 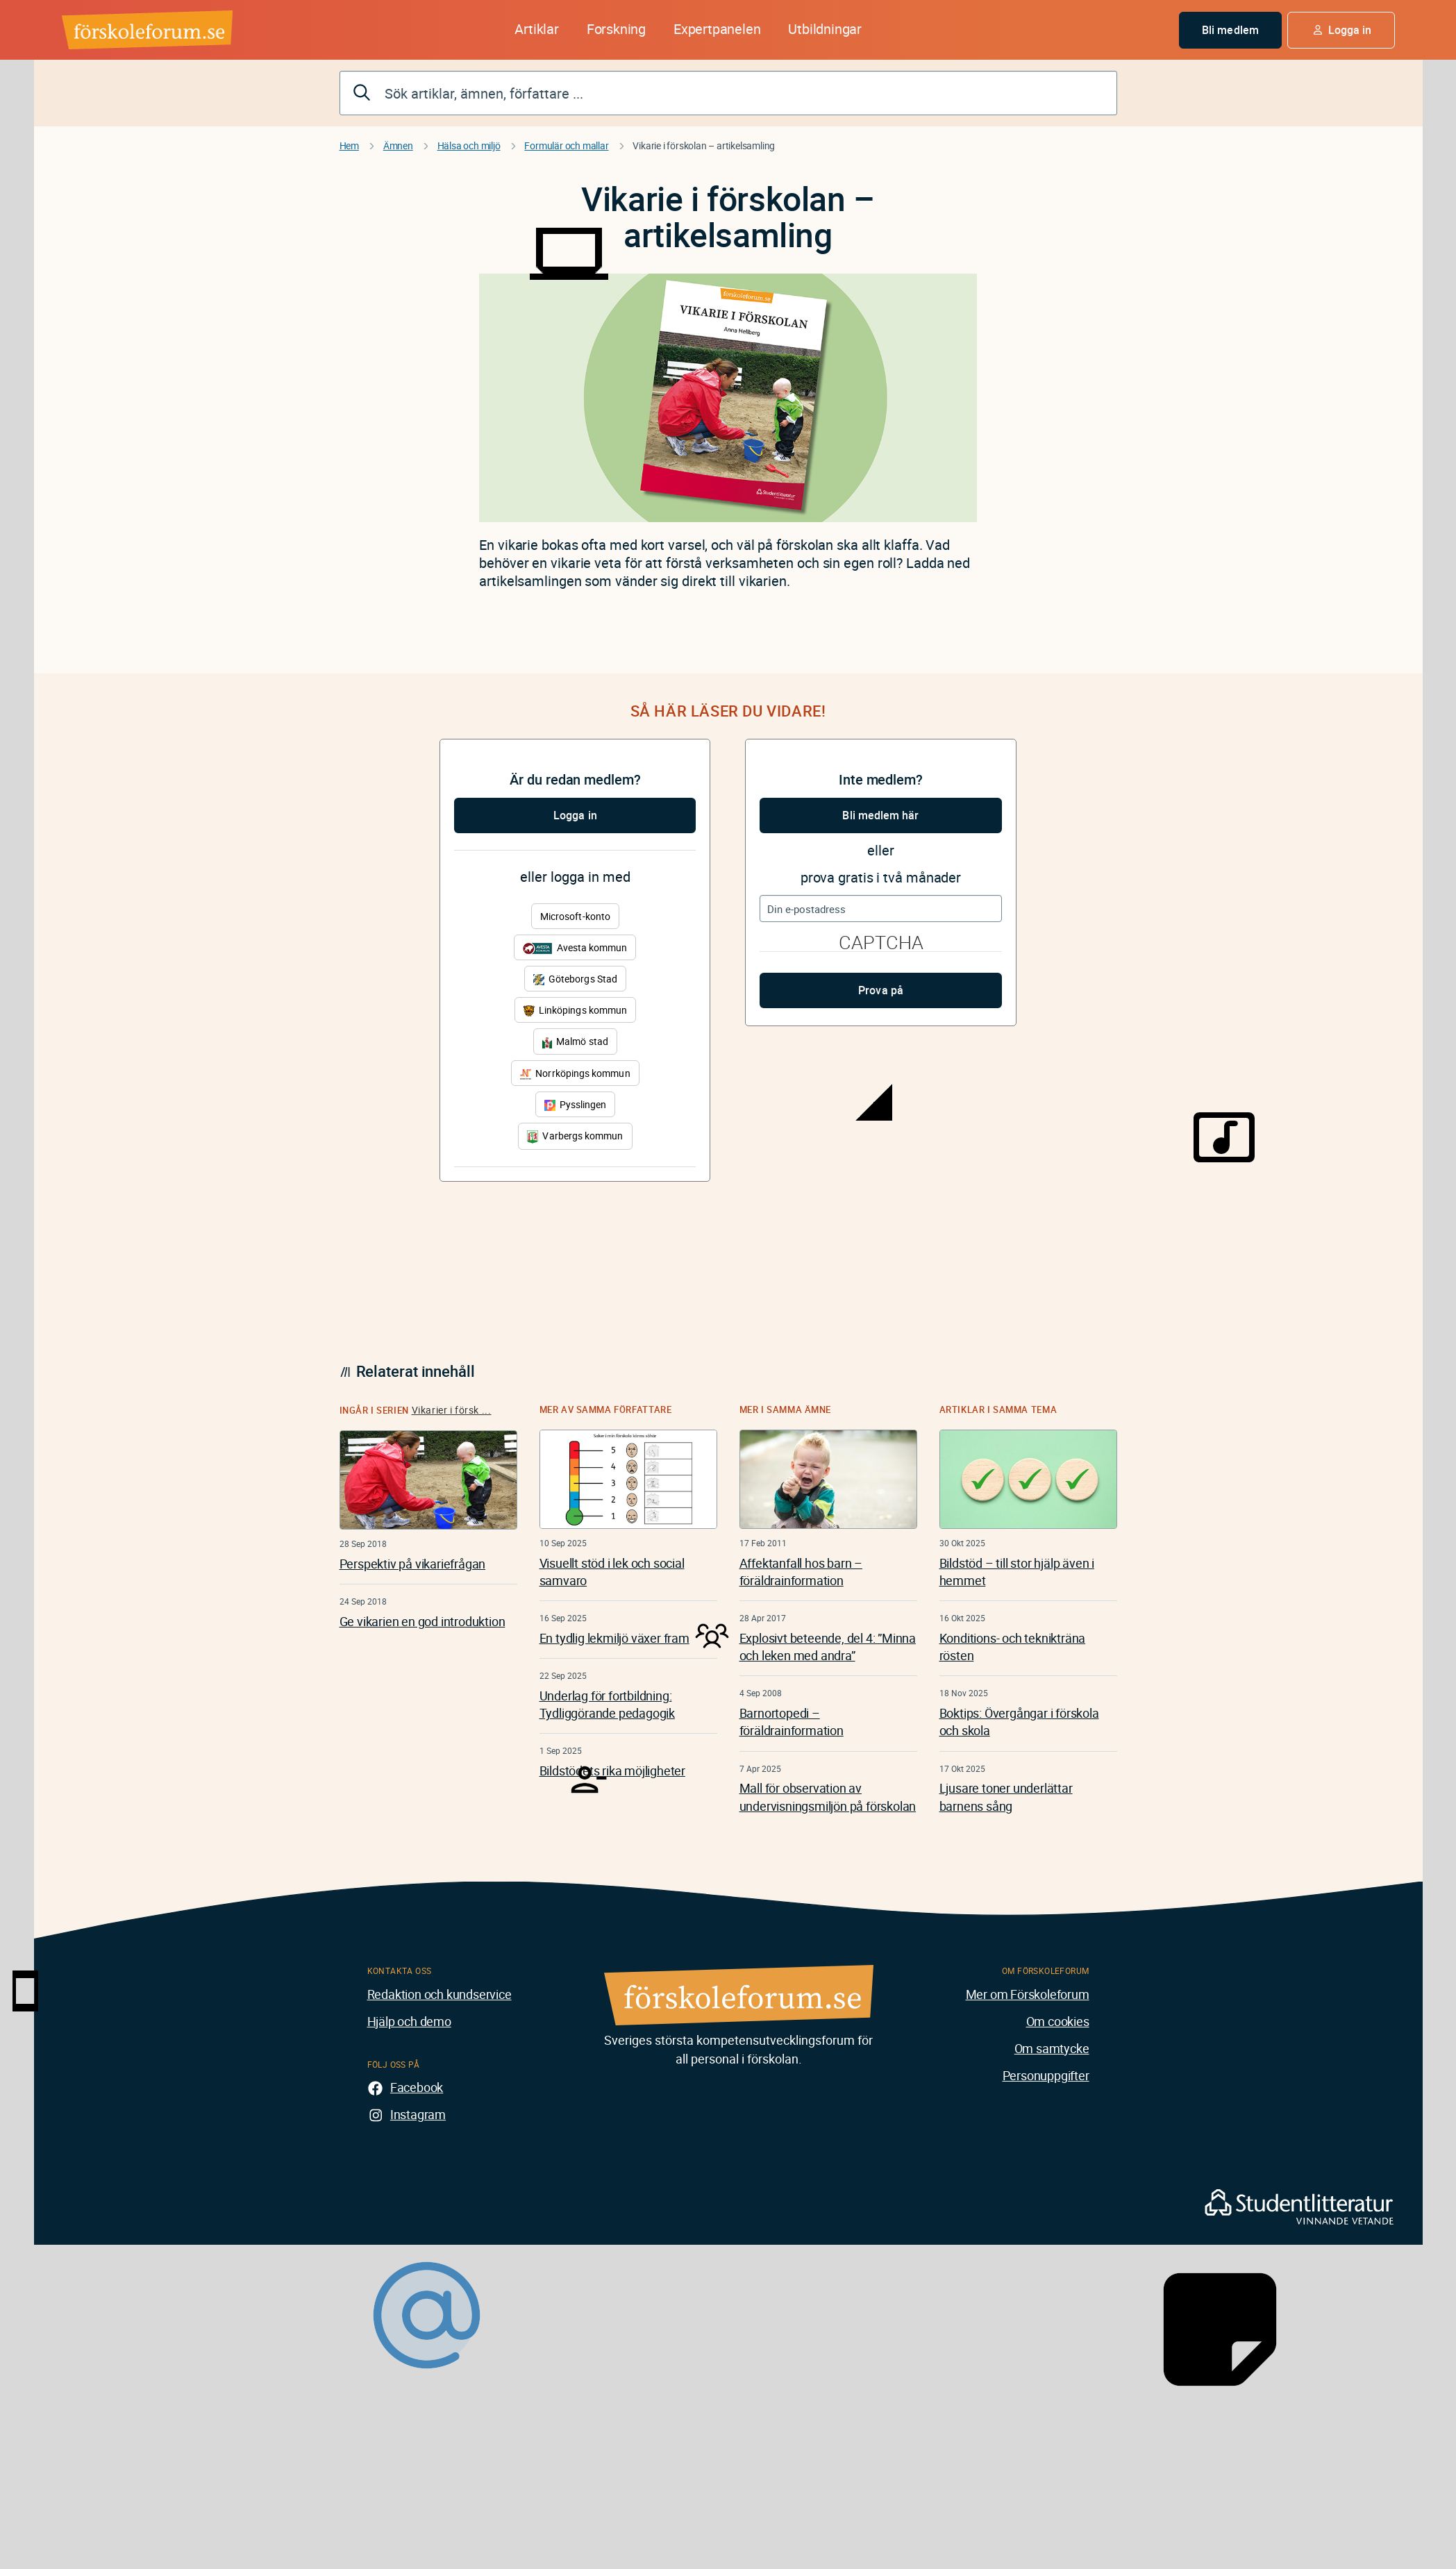 What do you see at coordinates (588, 1780) in the screenshot?
I see `remove a contact or friend` at bounding box center [588, 1780].